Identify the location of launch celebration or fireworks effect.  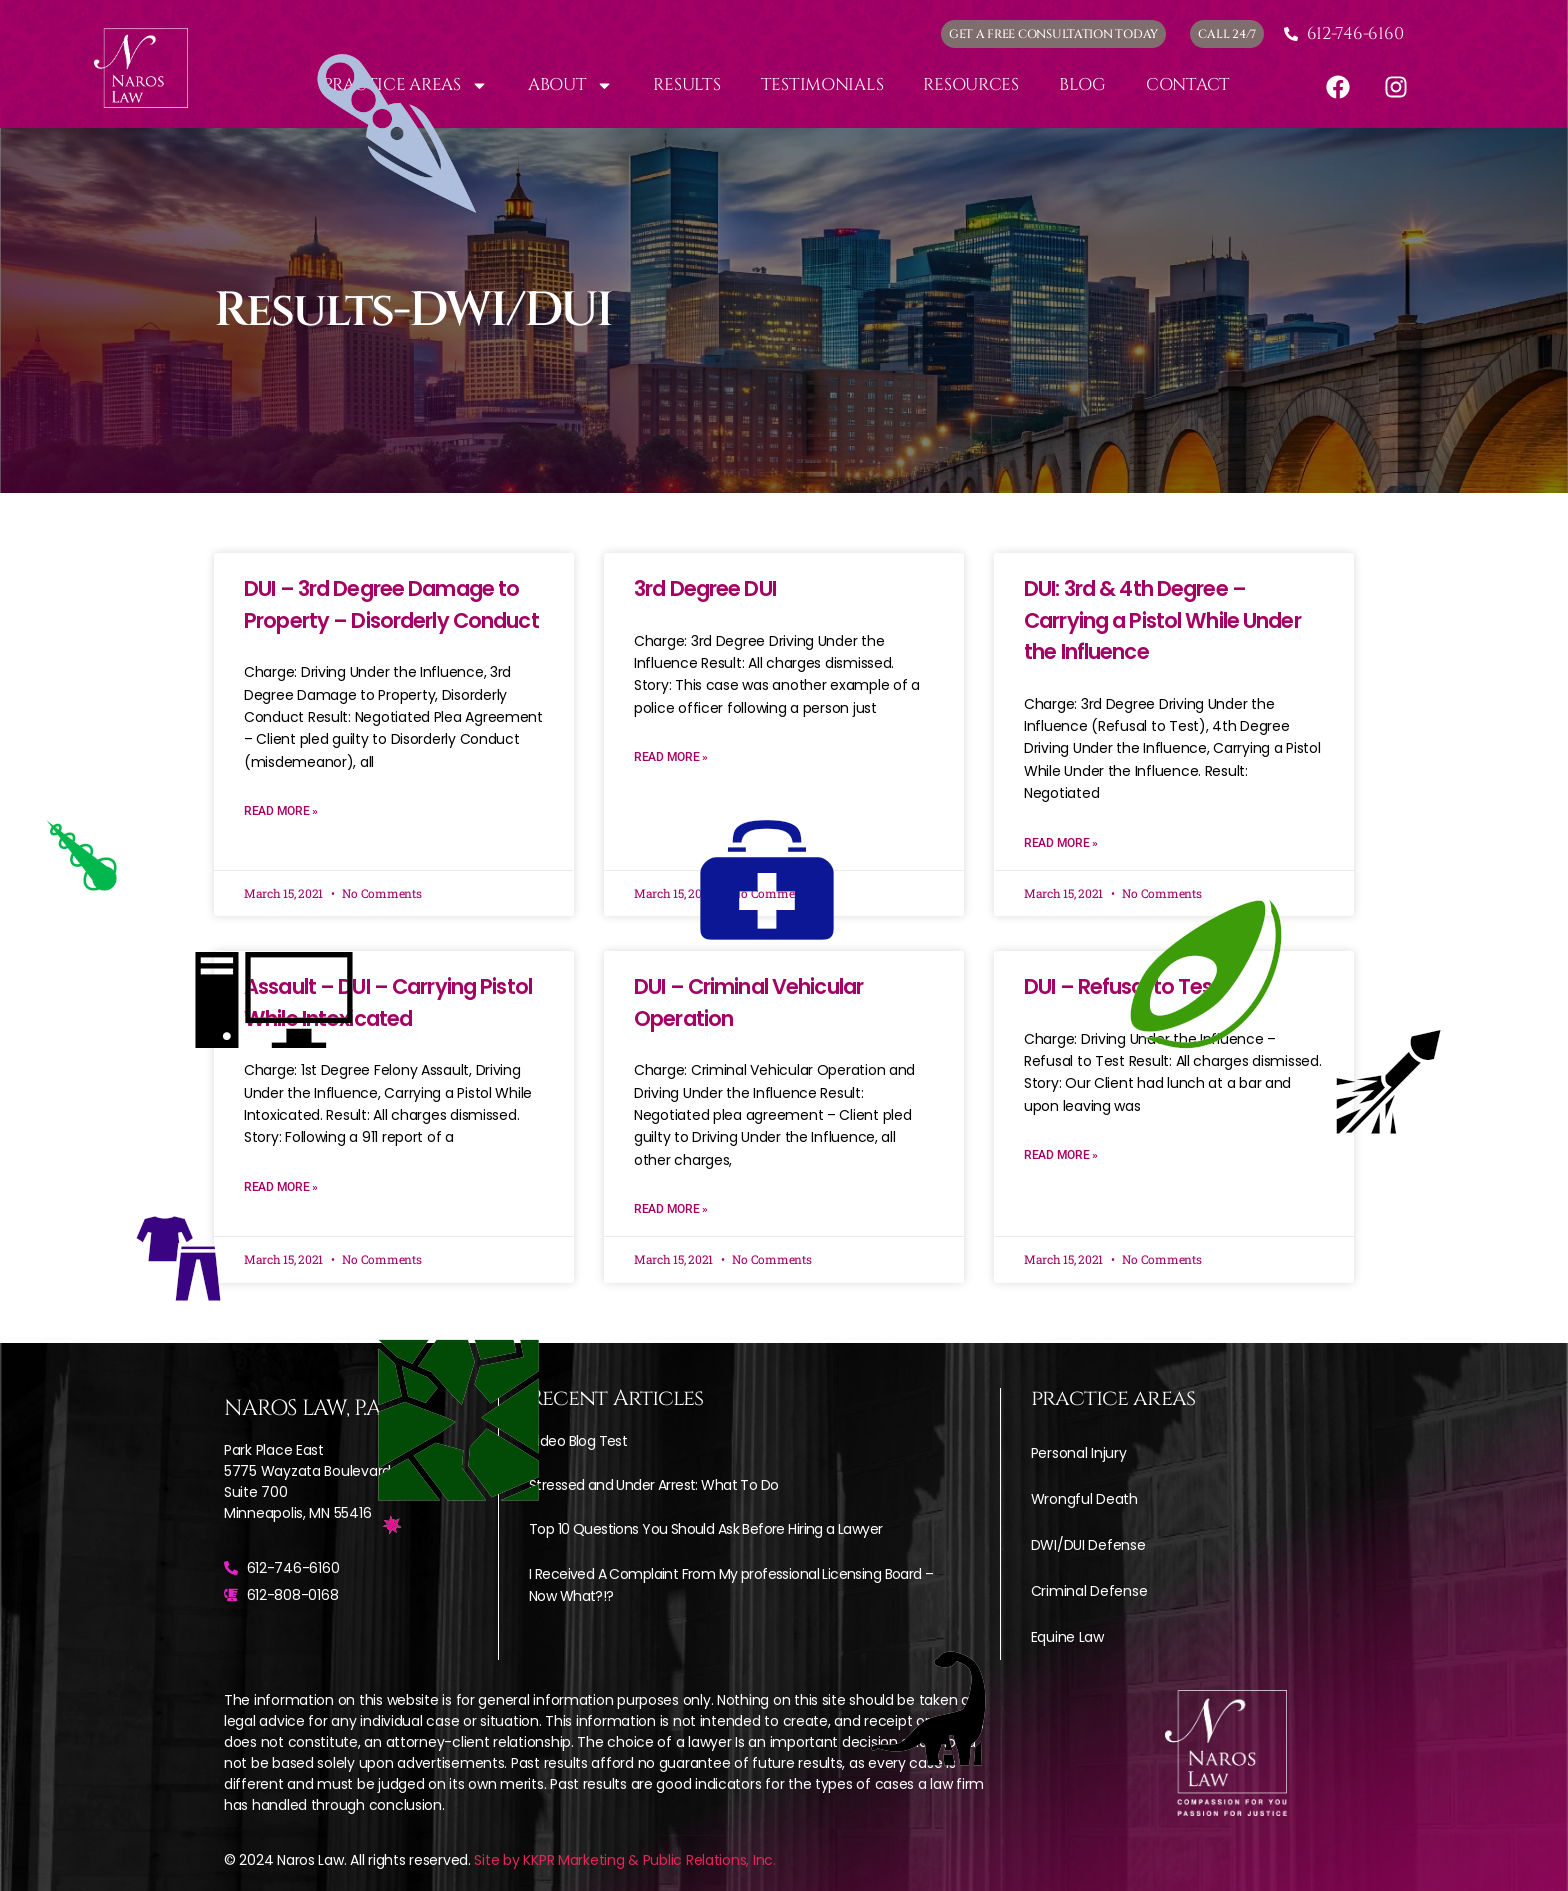
(1389, 1080).